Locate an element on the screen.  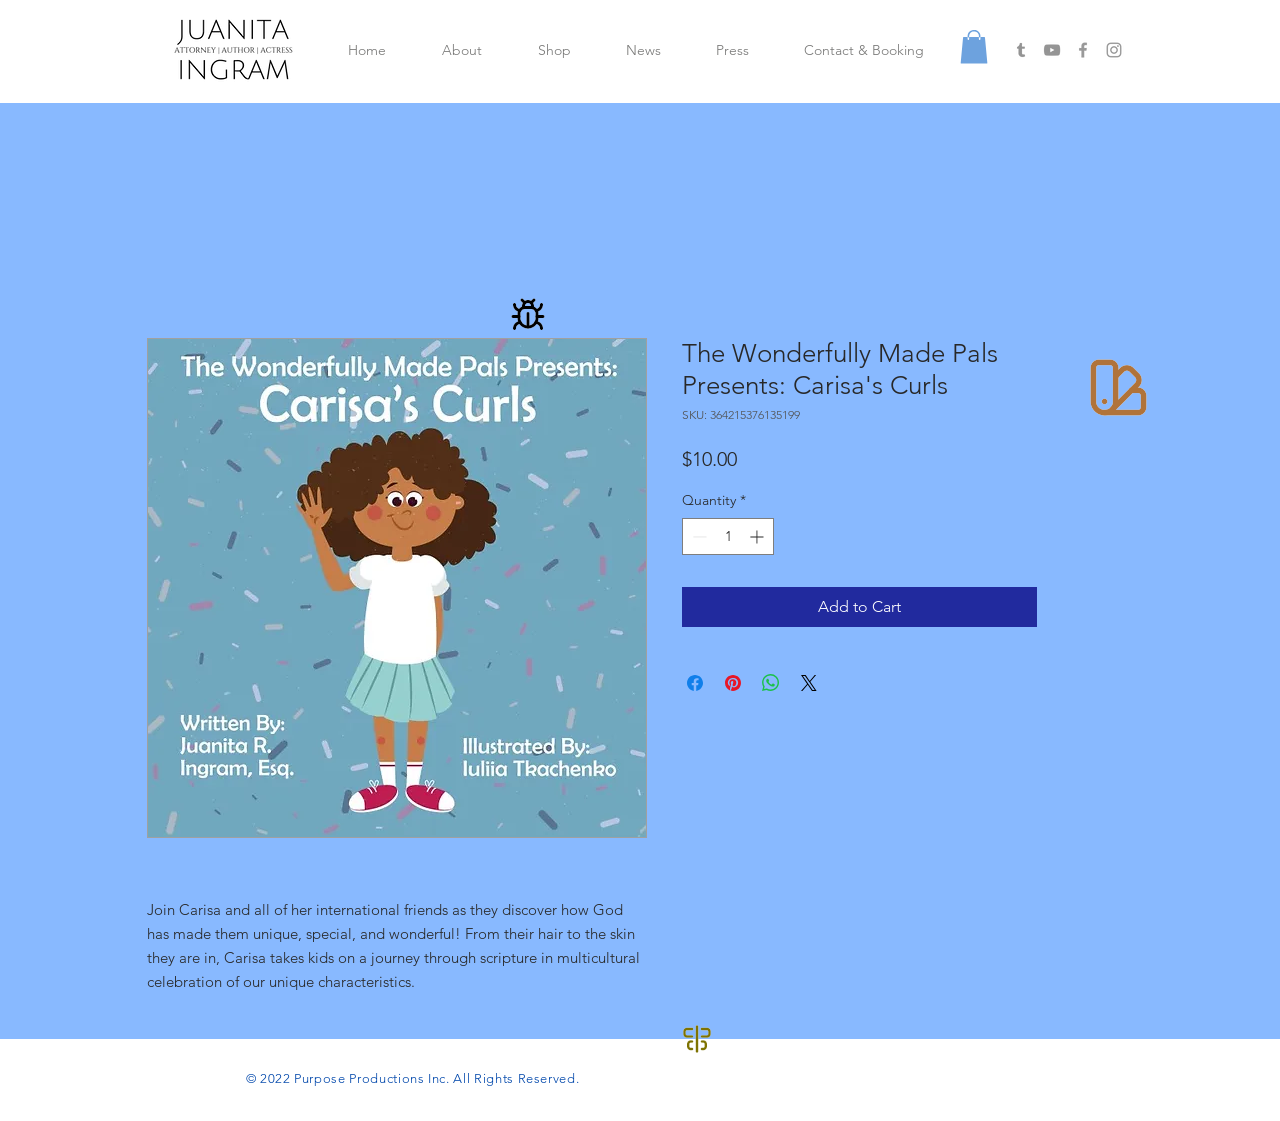
report a bug or issue is located at coordinates (528, 315).